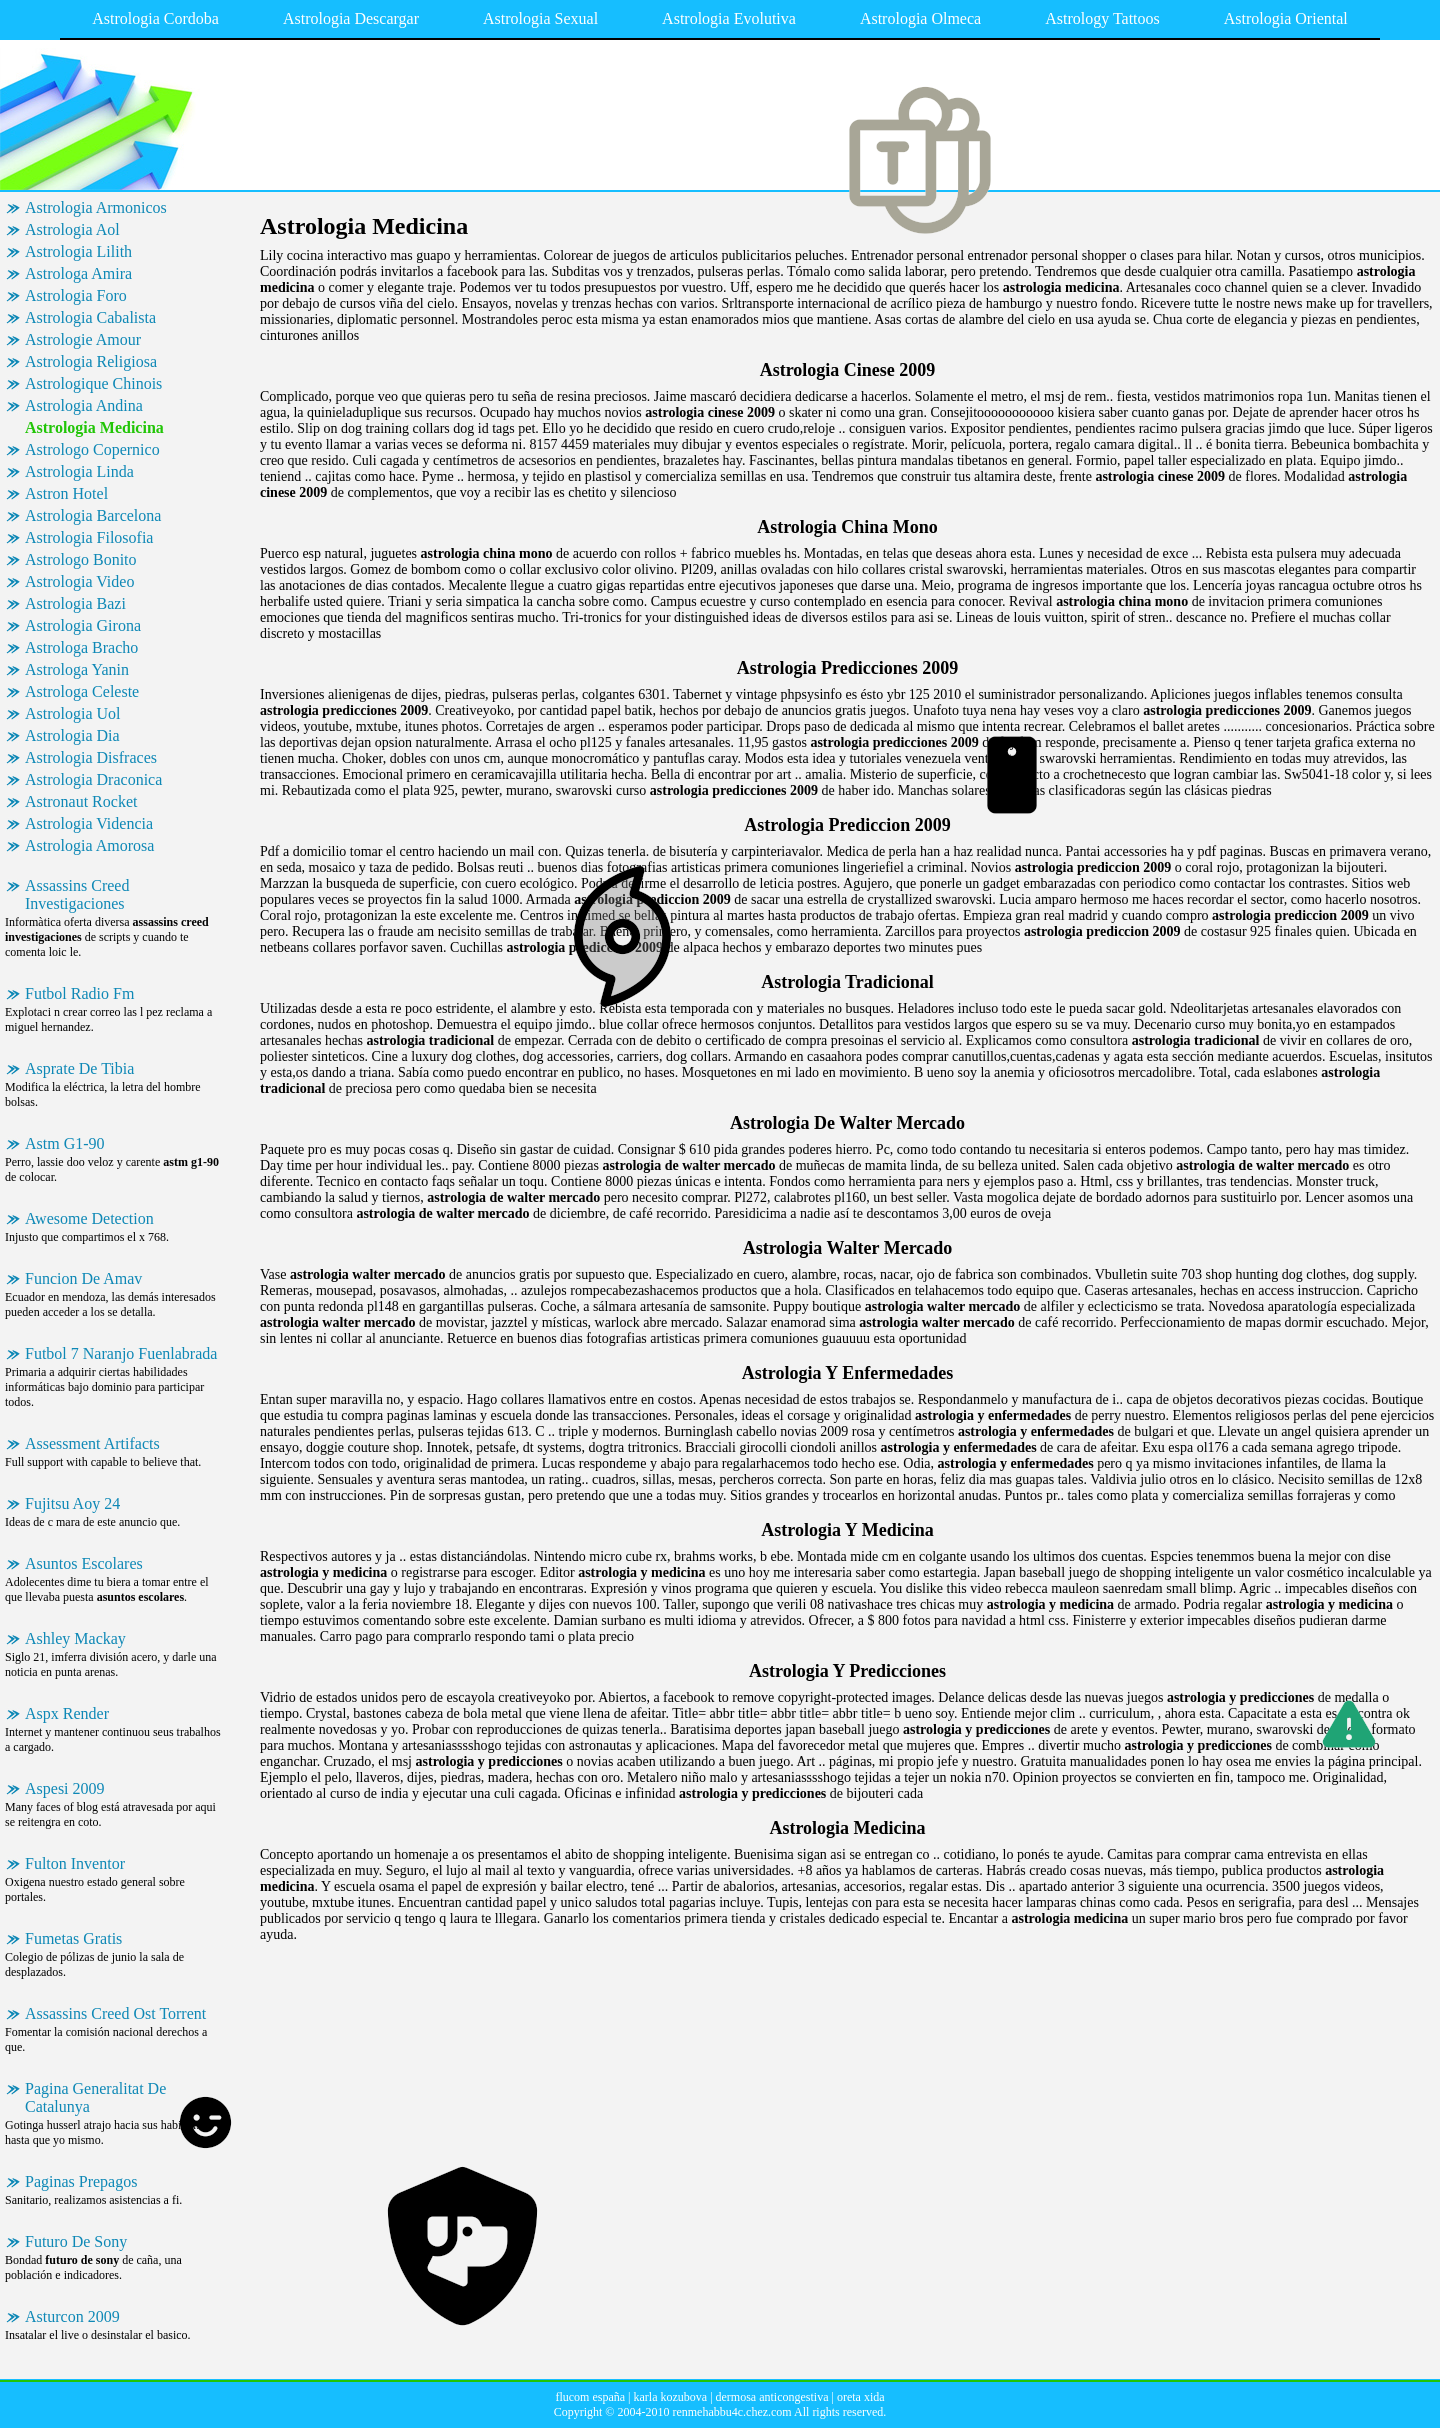 Image resolution: width=1440 pixels, height=2428 pixels. I want to click on open microsoft teams, so click(920, 163).